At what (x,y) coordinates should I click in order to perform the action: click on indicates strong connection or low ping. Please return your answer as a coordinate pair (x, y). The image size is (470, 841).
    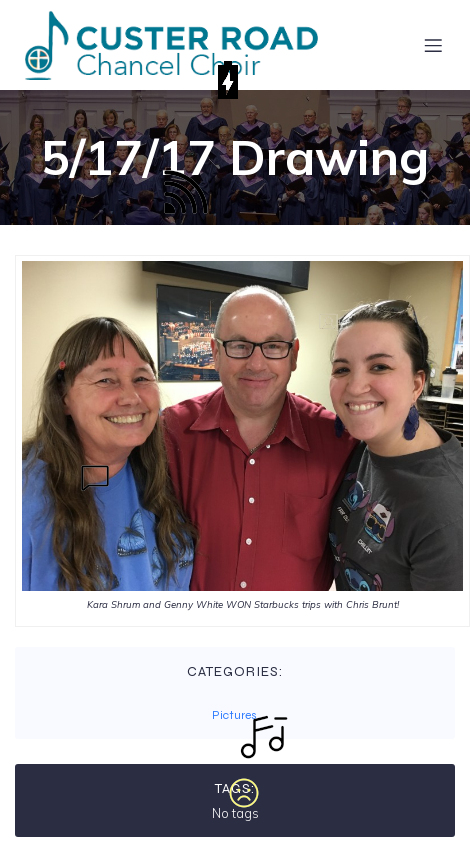
    Looking at the image, I should click on (186, 192).